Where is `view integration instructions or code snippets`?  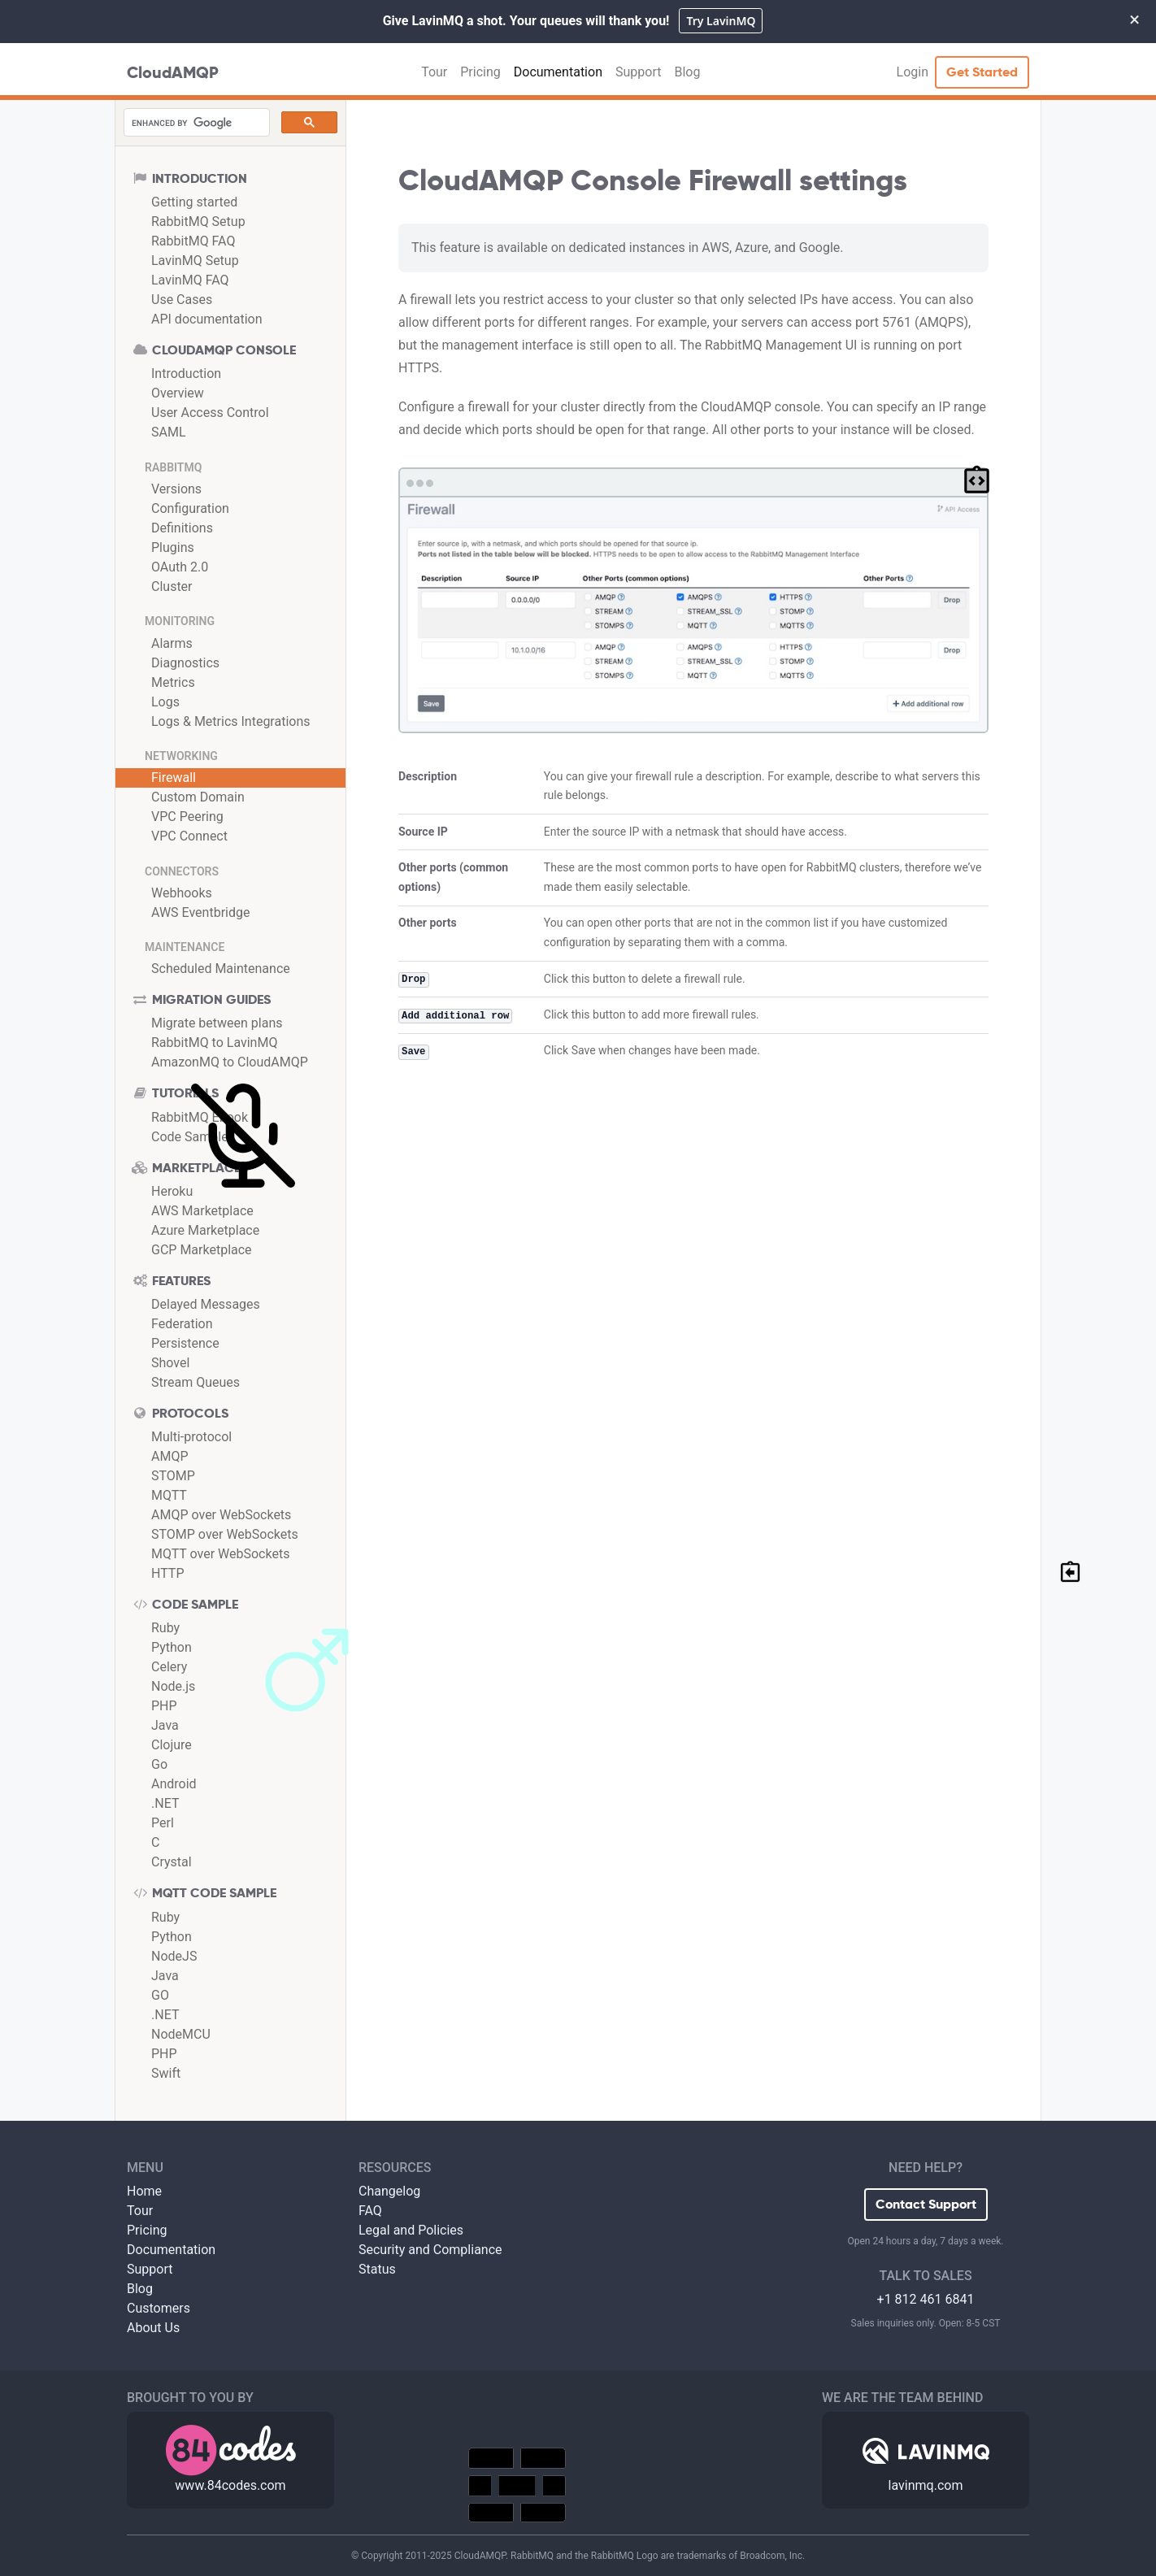 view integration instructions or code snippets is located at coordinates (976, 480).